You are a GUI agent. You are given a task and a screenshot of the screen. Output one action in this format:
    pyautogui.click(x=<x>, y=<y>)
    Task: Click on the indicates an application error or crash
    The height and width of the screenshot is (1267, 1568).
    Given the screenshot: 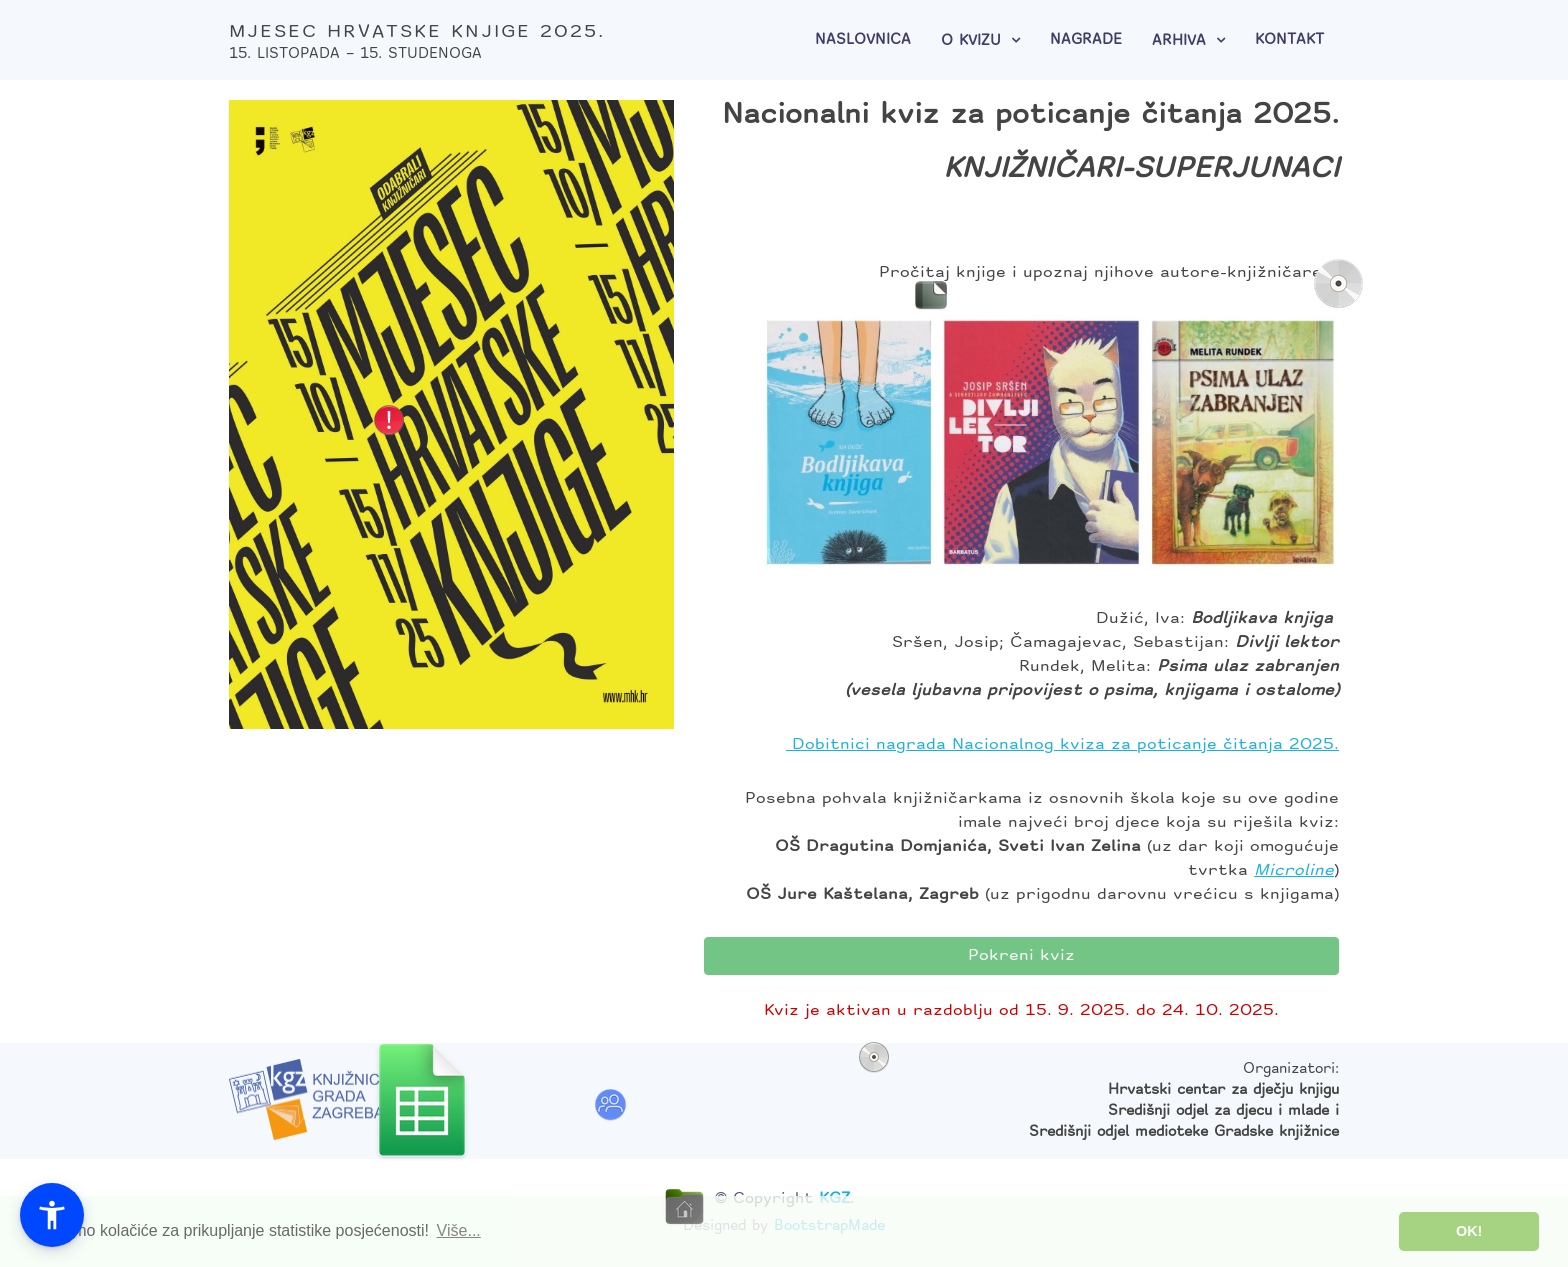 What is the action you would take?
    pyautogui.click(x=389, y=420)
    